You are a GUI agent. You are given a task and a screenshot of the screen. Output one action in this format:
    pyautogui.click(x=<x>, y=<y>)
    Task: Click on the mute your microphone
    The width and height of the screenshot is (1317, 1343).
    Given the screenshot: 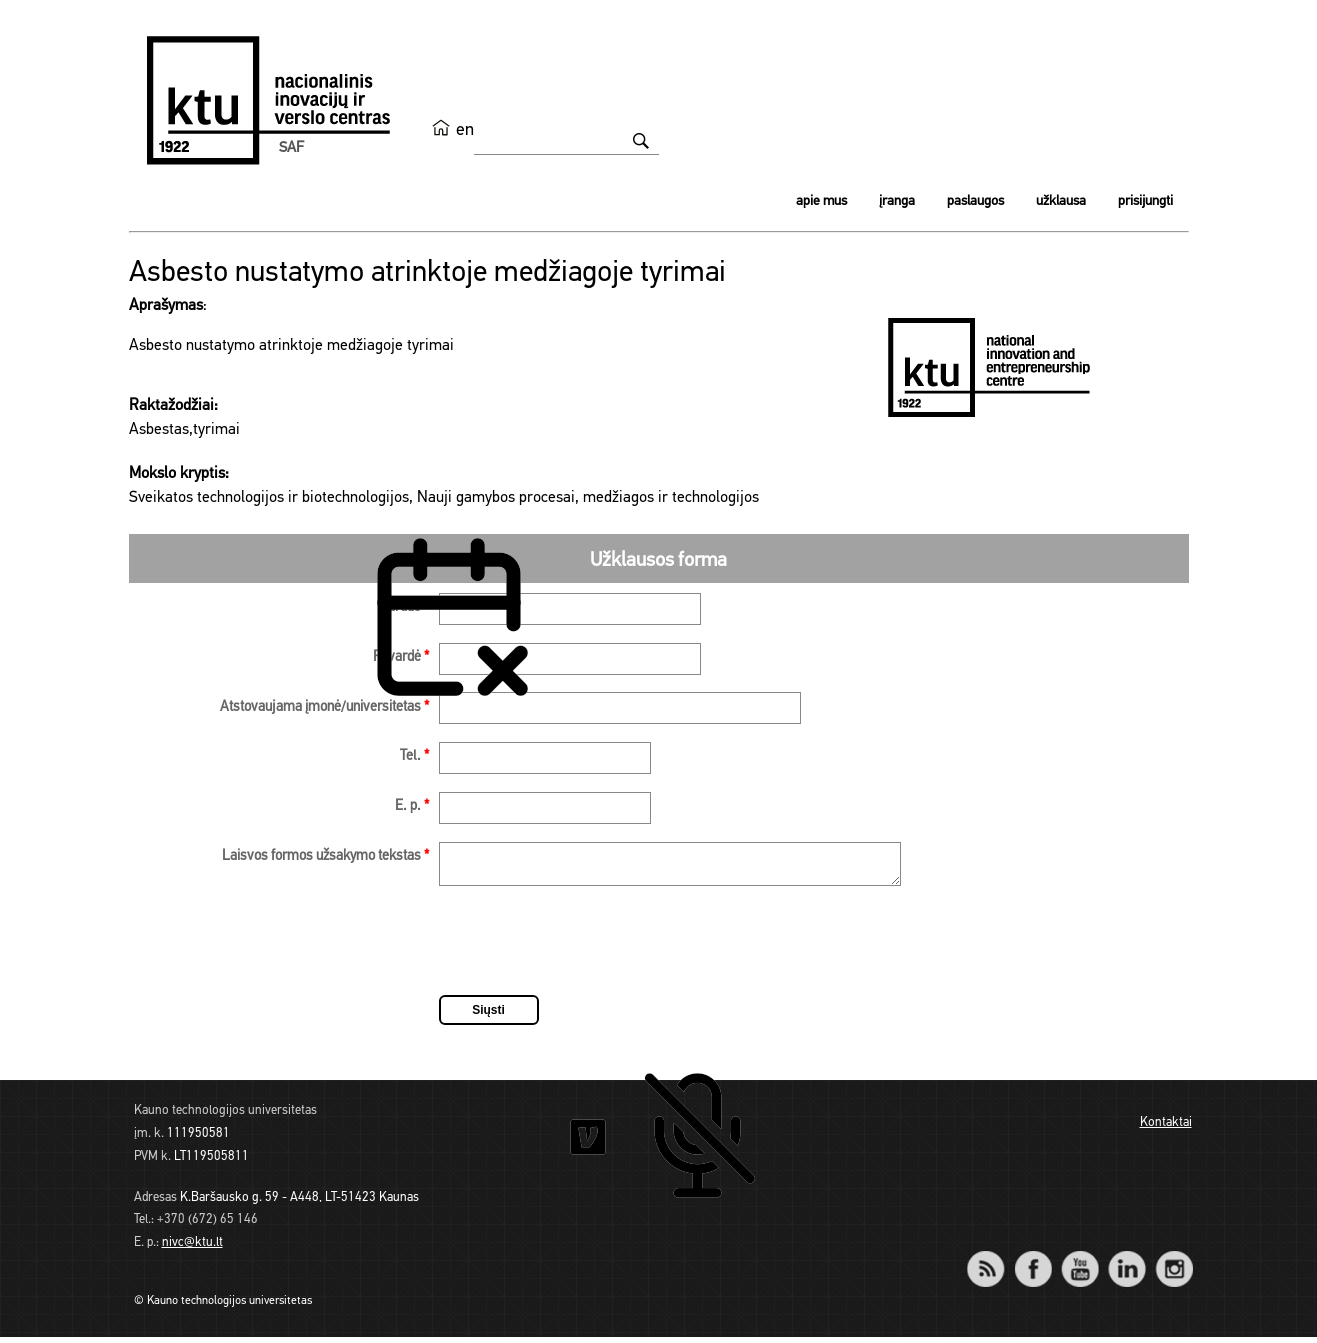 What is the action you would take?
    pyautogui.click(x=697, y=1135)
    